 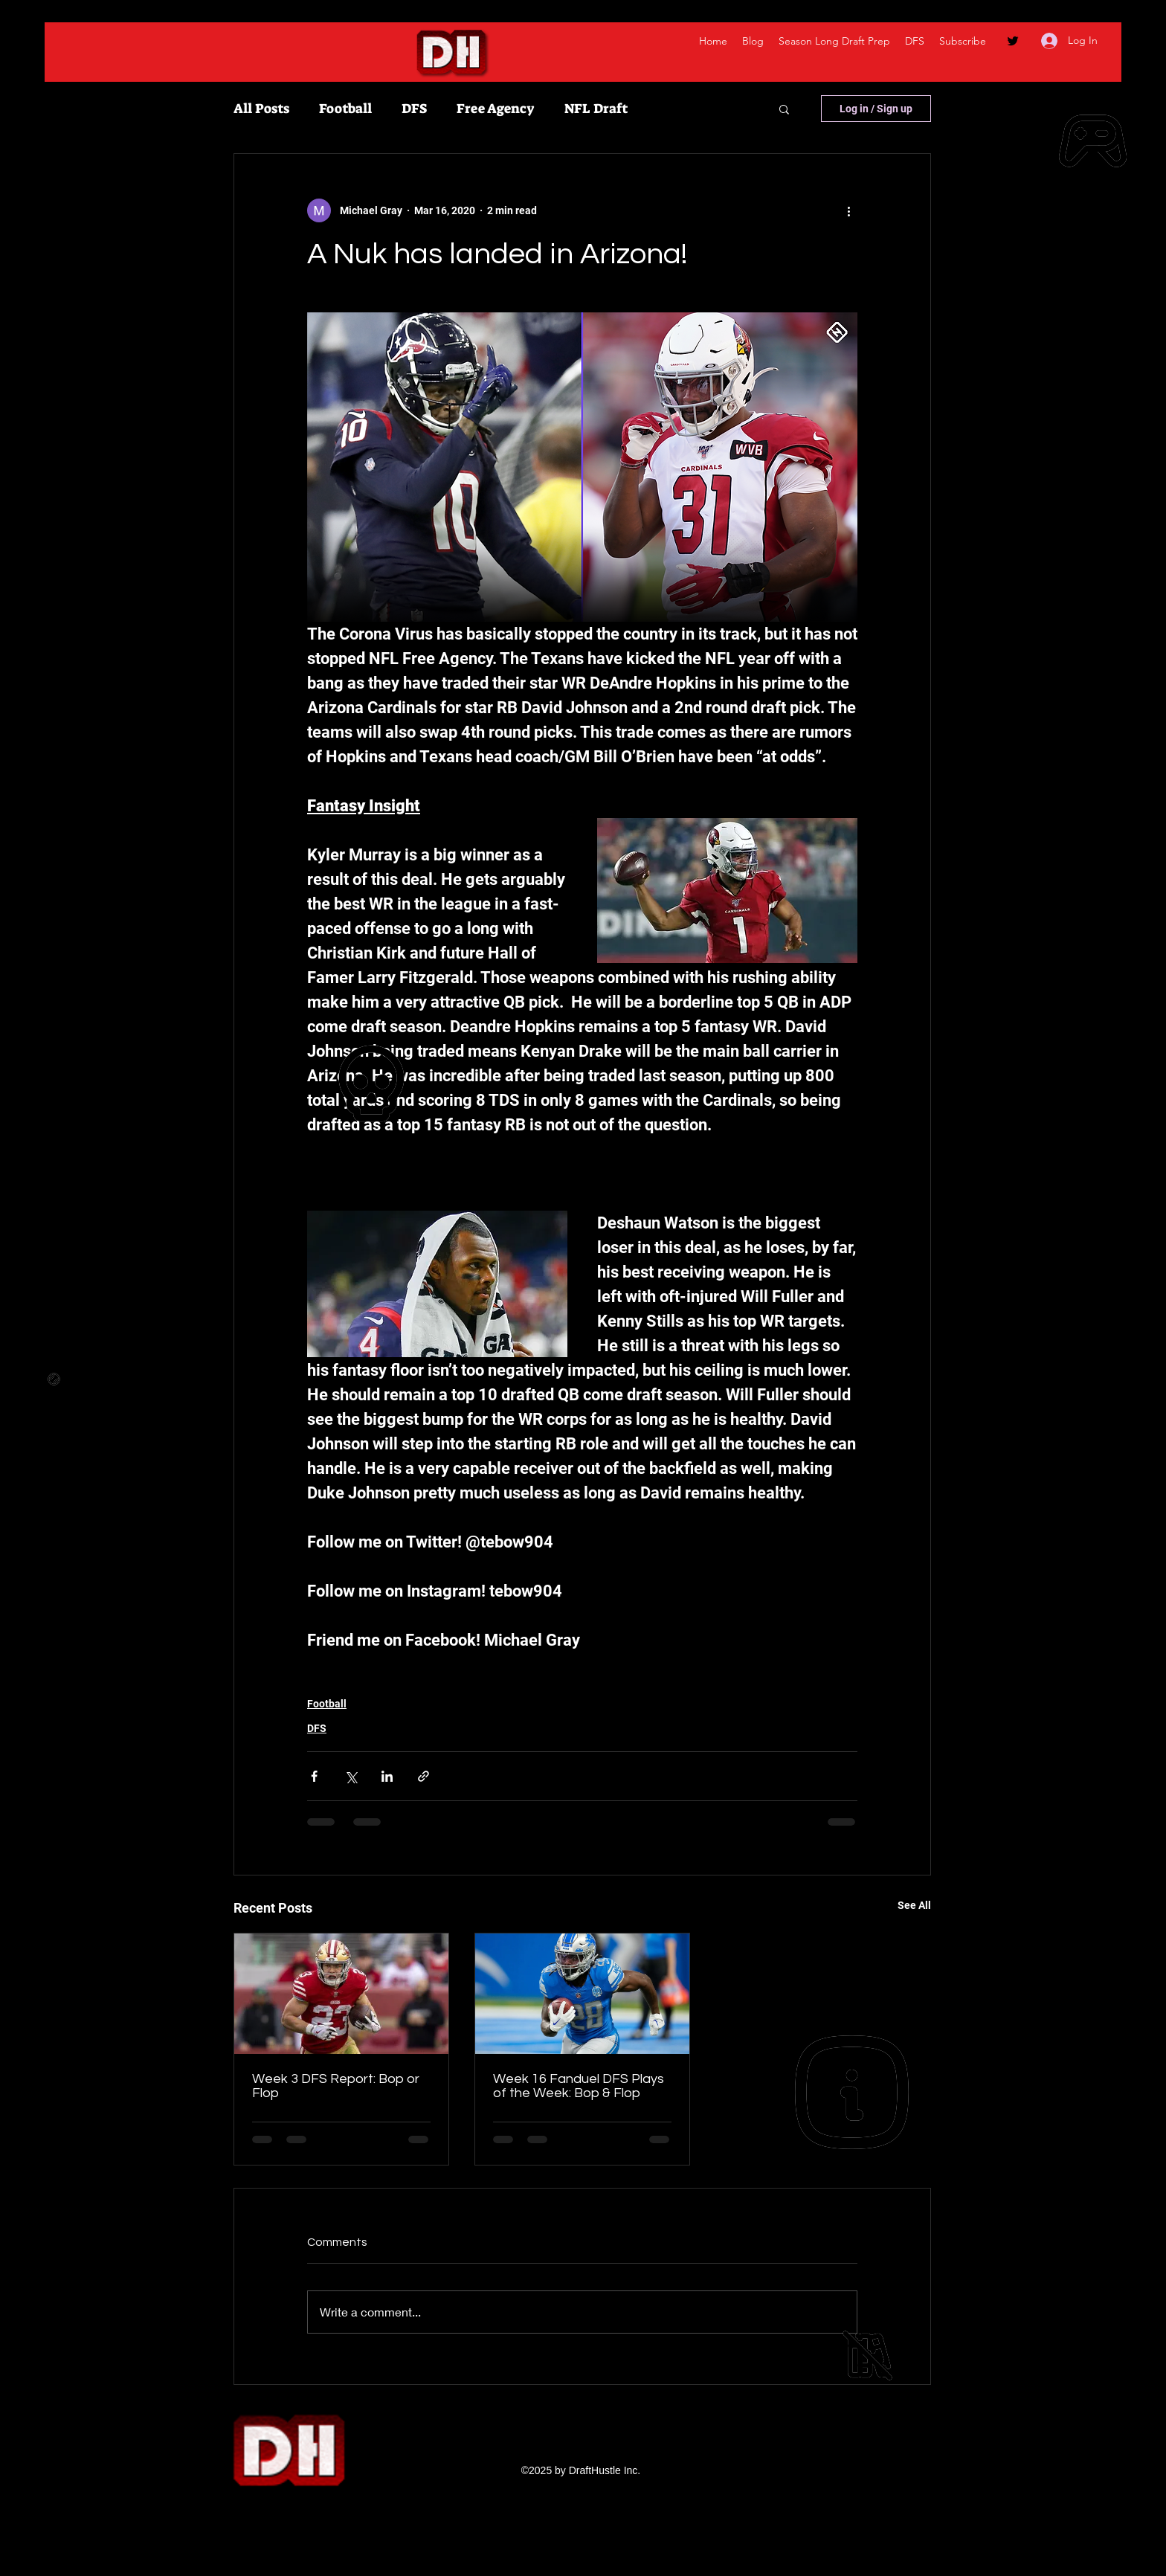 What do you see at coordinates (54, 1379) in the screenshot?
I see `access tennis or racquet sports content` at bounding box center [54, 1379].